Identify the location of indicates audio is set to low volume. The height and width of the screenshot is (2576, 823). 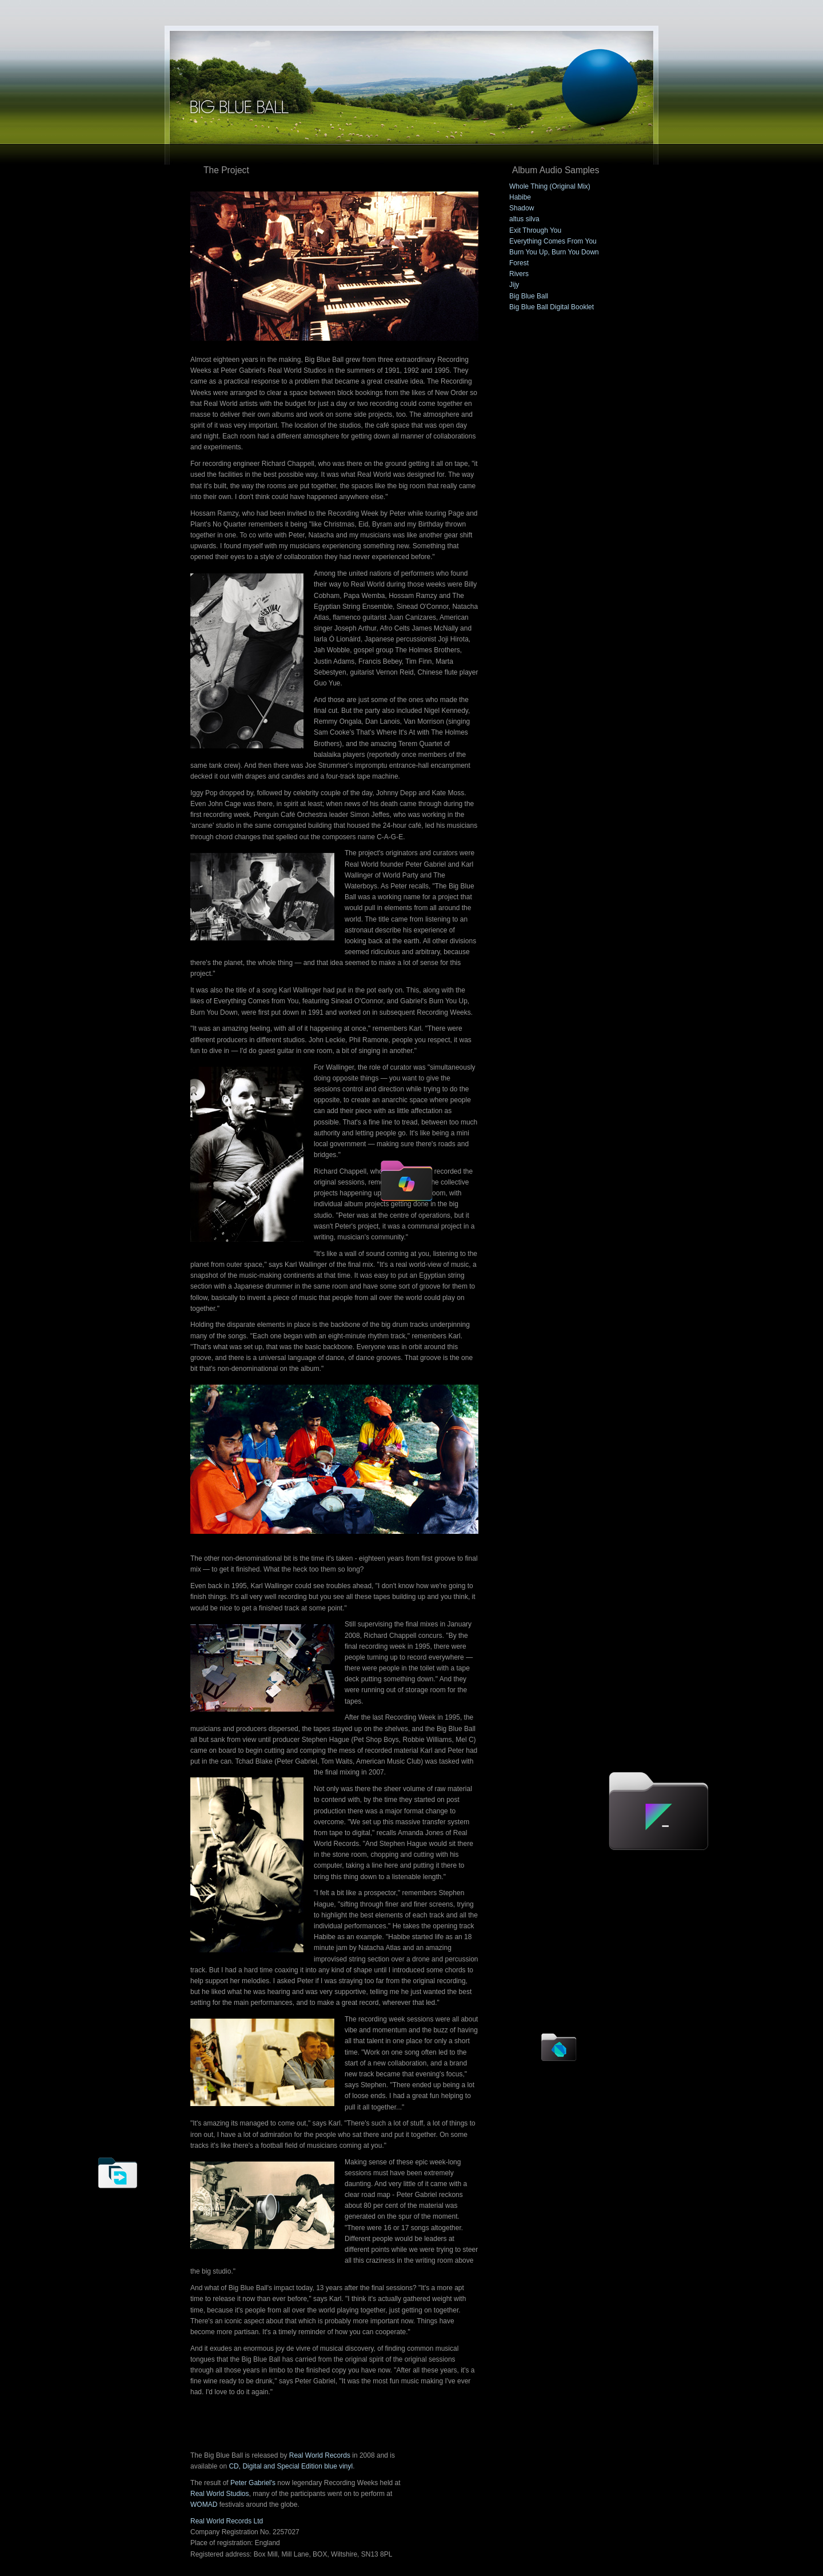
(269, 2207).